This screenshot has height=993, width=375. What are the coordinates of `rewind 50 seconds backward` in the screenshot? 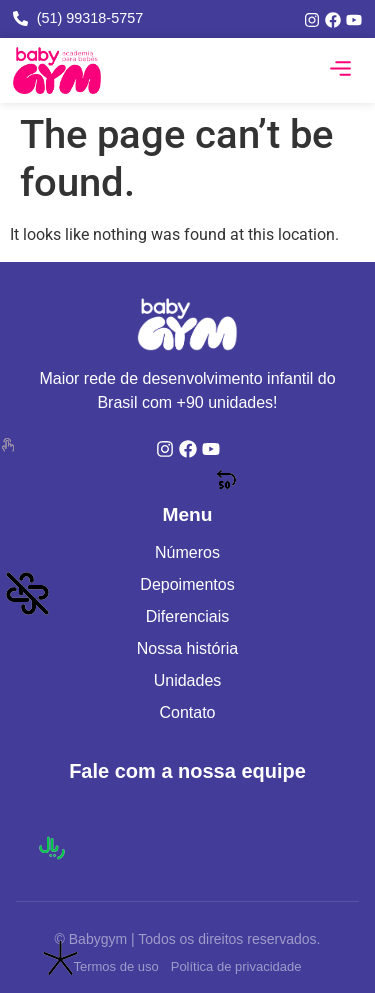 It's located at (226, 480).